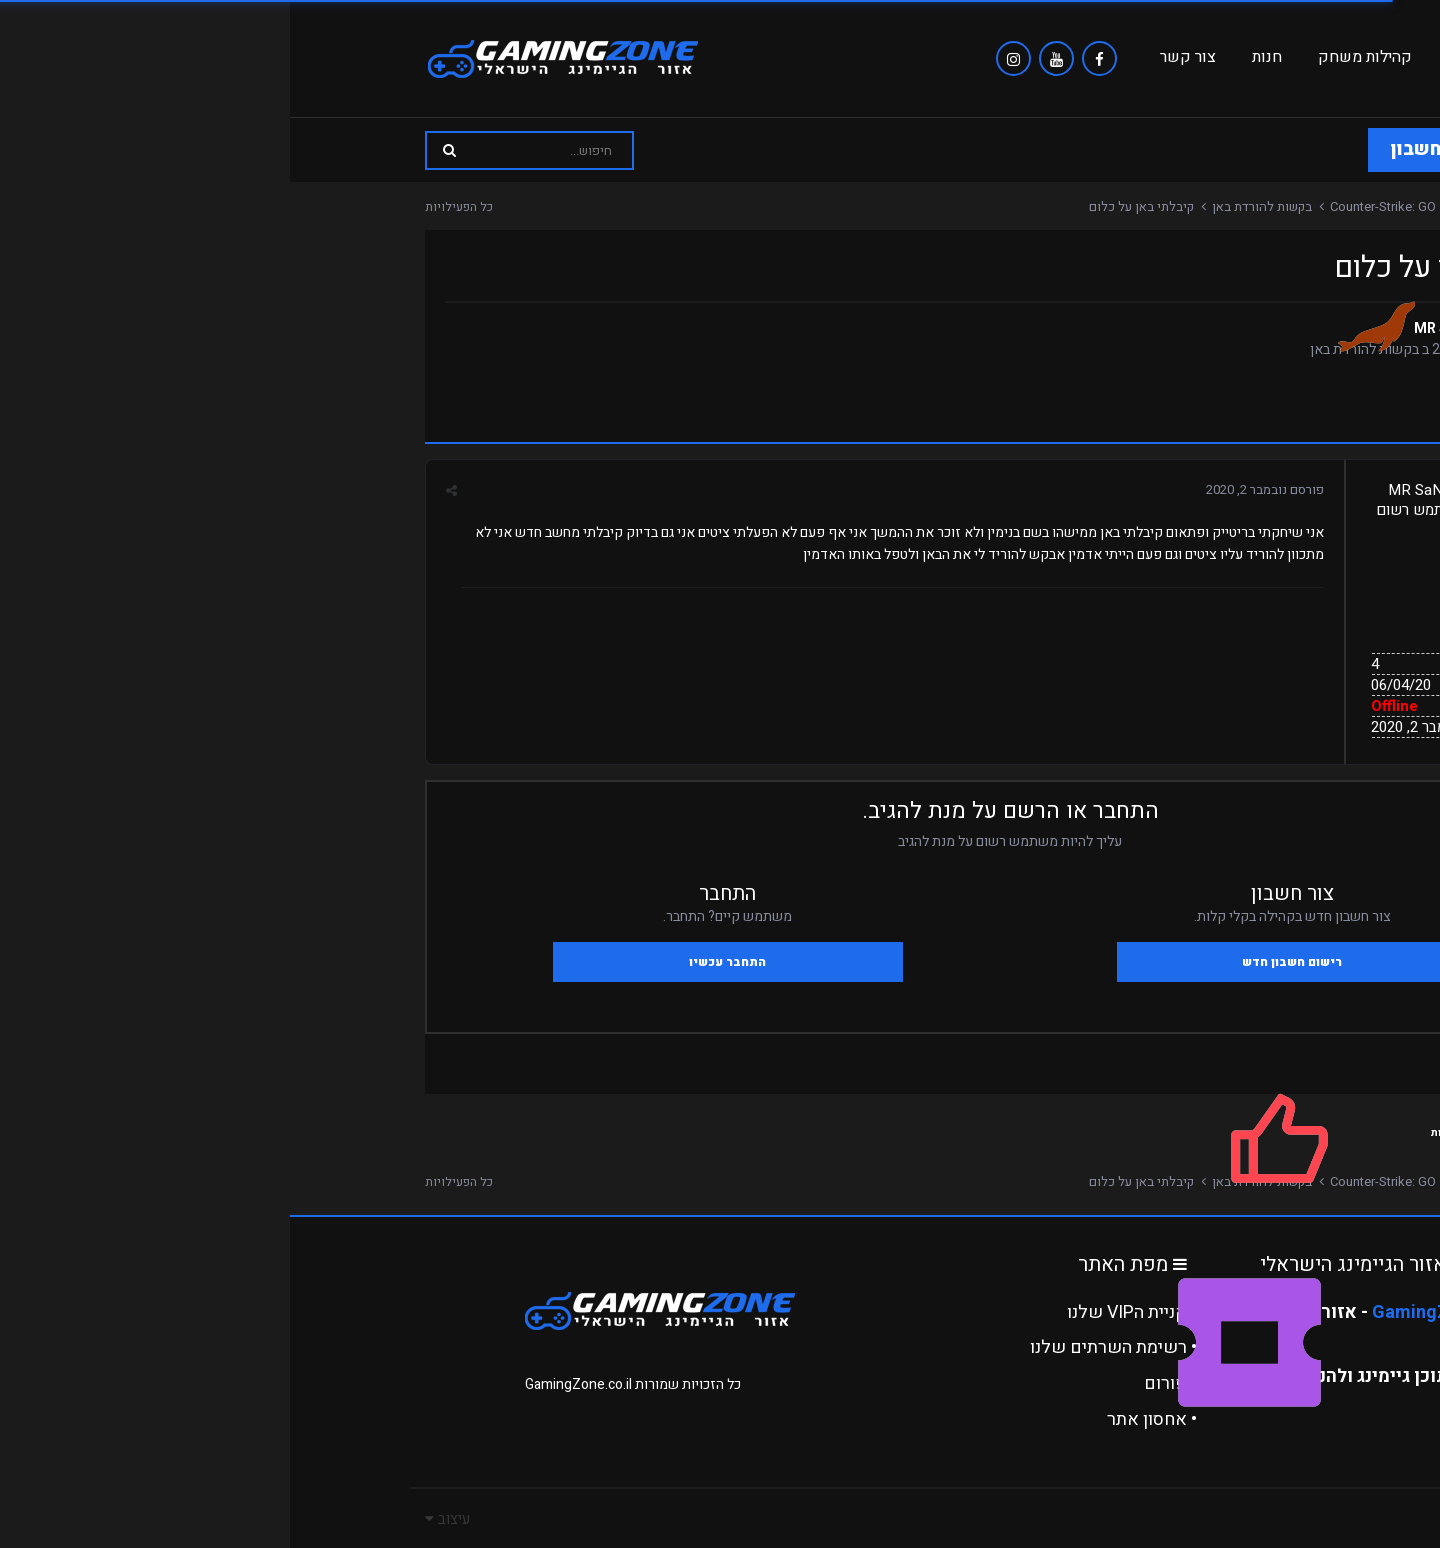 This screenshot has height=1548, width=1440. What do you see at coordinates (1376, 326) in the screenshot?
I see `mariadb database service` at bounding box center [1376, 326].